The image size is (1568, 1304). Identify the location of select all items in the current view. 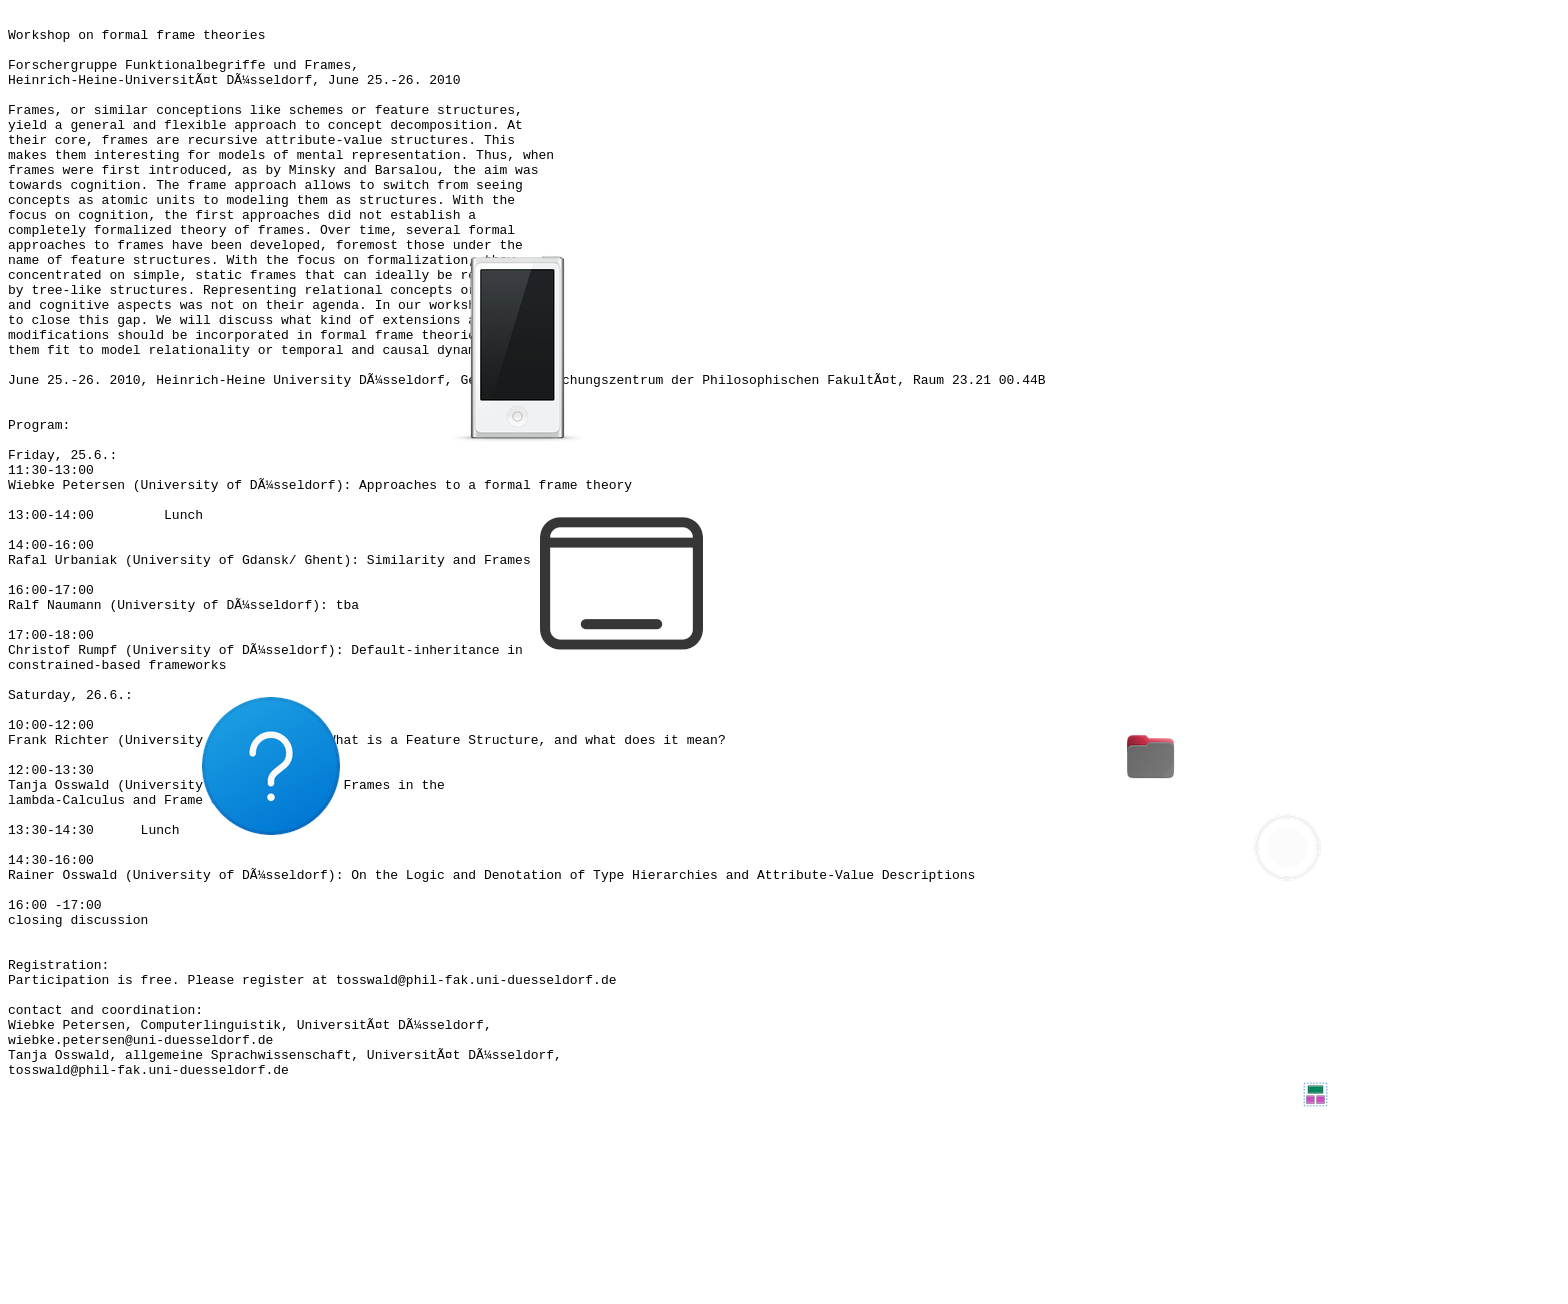
(1315, 1094).